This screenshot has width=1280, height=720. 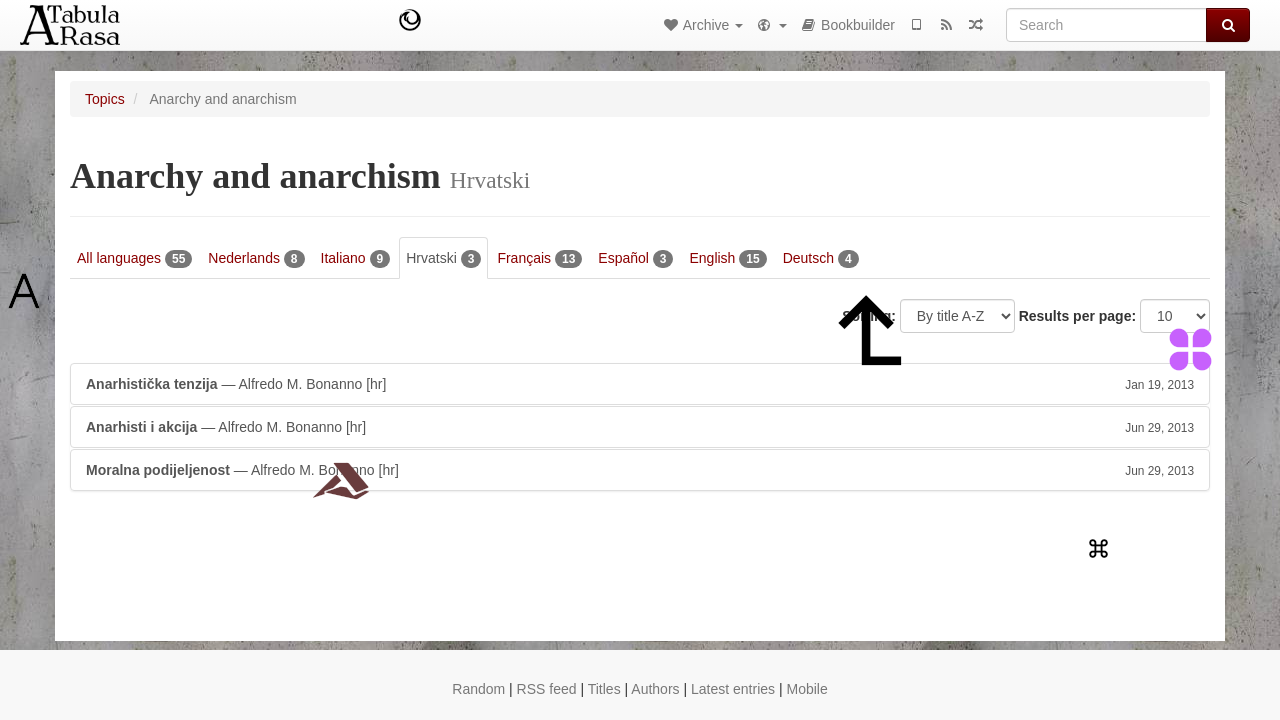 What do you see at coordinates (24, 290) in the screenshot?
I see `change the font family in a text editor` at bounding box center [24, 290].